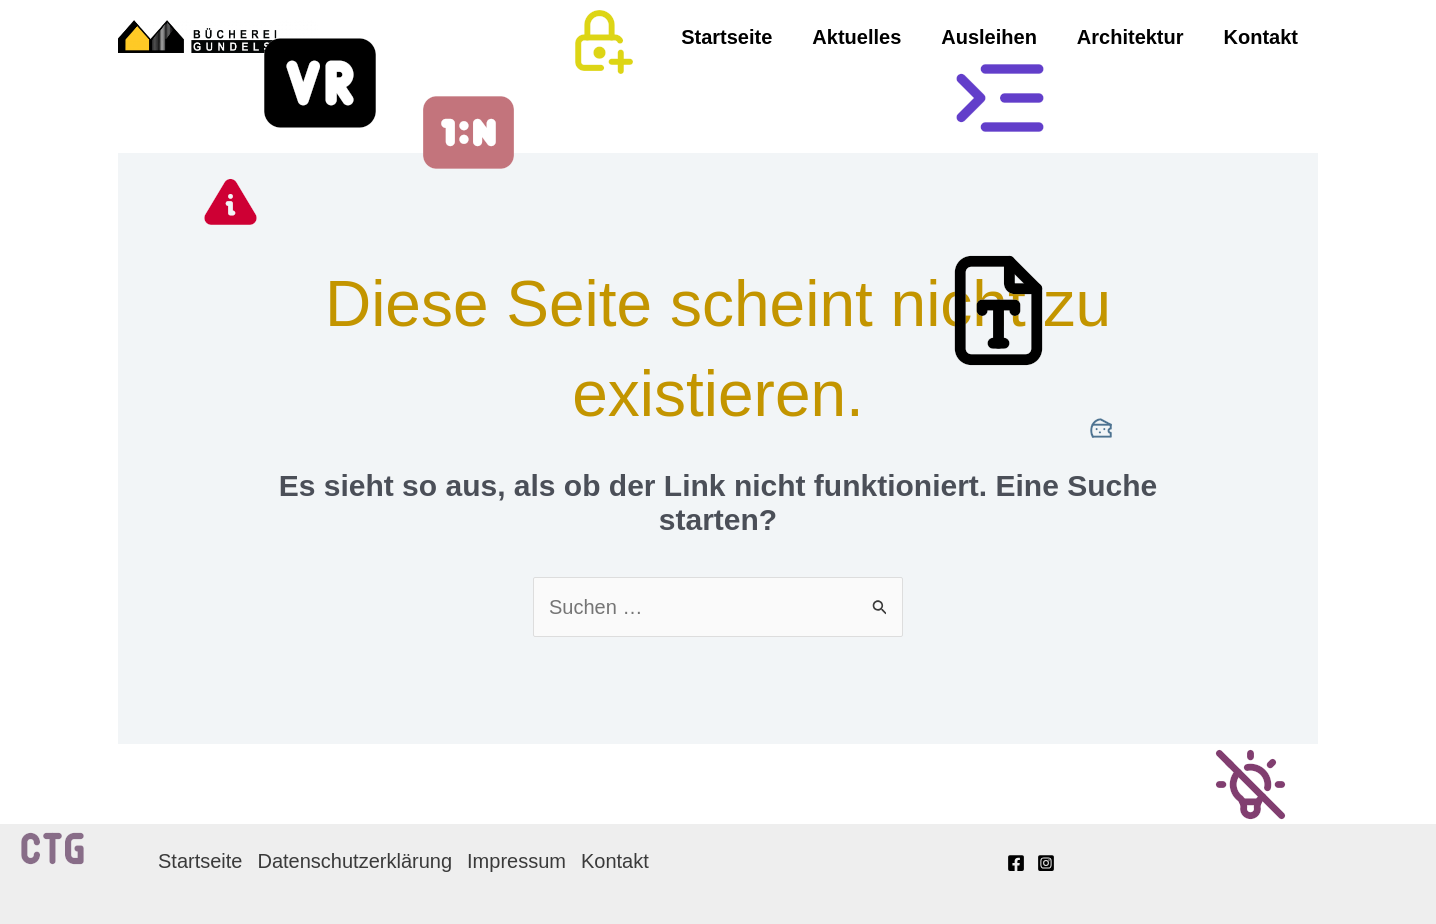 The height and width of the screenshot is (924, 1436). Describe the element at coordinates (599, 40) in the screenshot. I see `add a new password or security credential` at that location.